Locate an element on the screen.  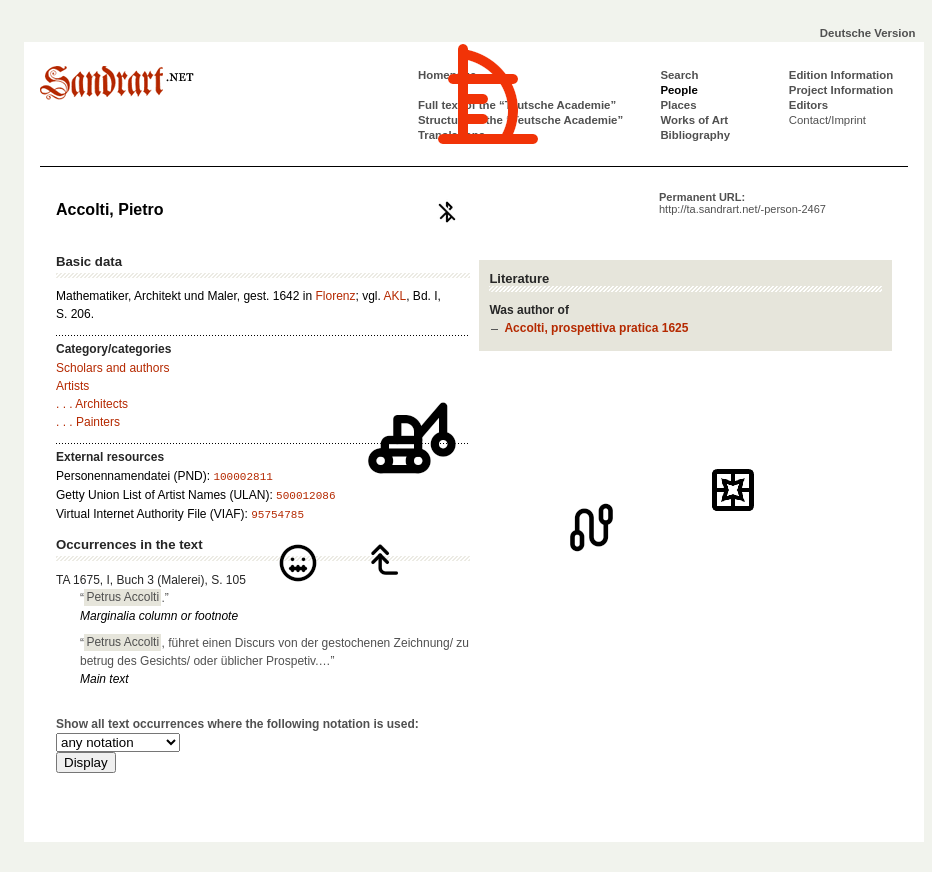
demolition or destruction tool is located at coordinates (414, 440).